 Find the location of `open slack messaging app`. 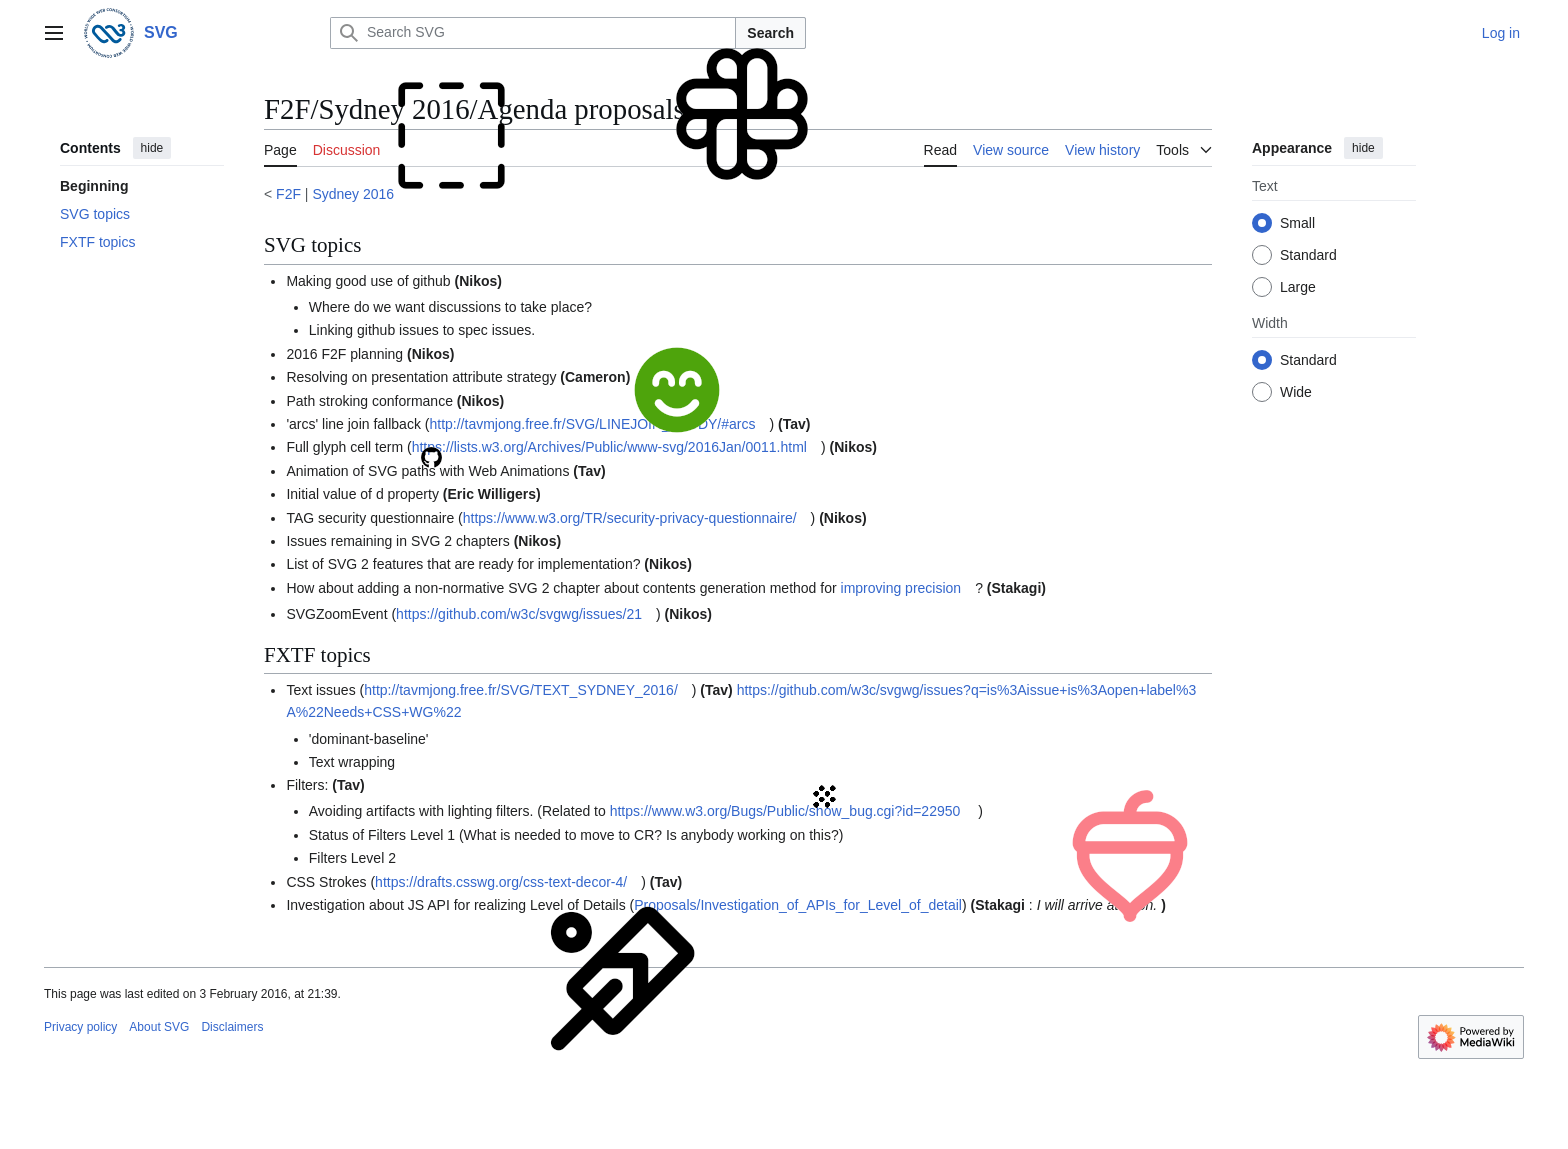

open slack messaging app is located at coordinates (742, 114).